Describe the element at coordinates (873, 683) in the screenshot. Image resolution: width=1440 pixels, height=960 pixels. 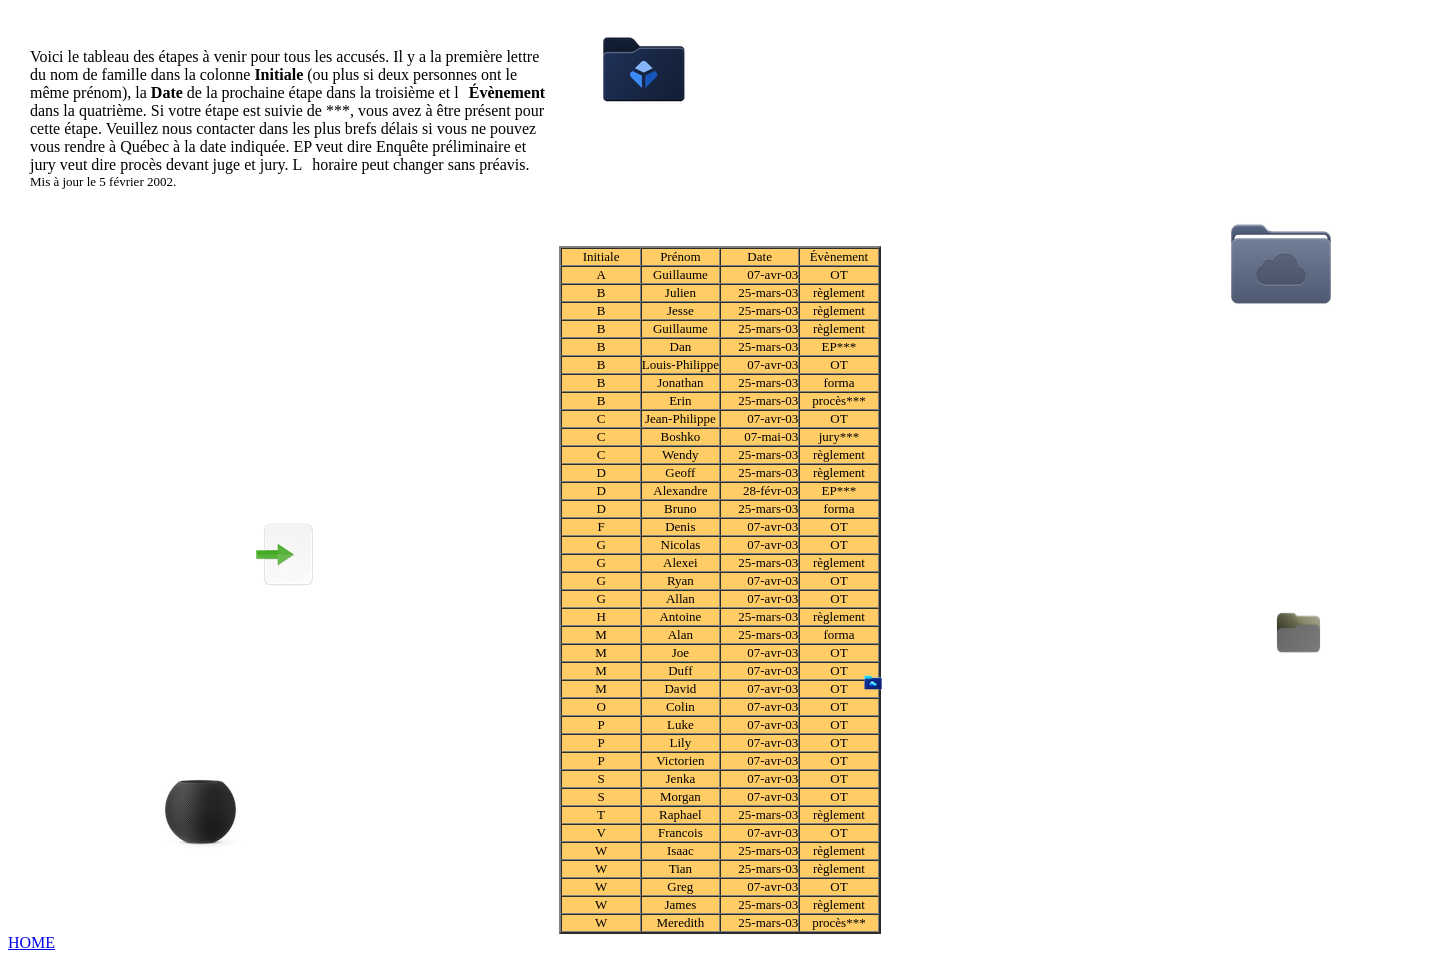
I see `open wondershare document cloud folder` at that location.